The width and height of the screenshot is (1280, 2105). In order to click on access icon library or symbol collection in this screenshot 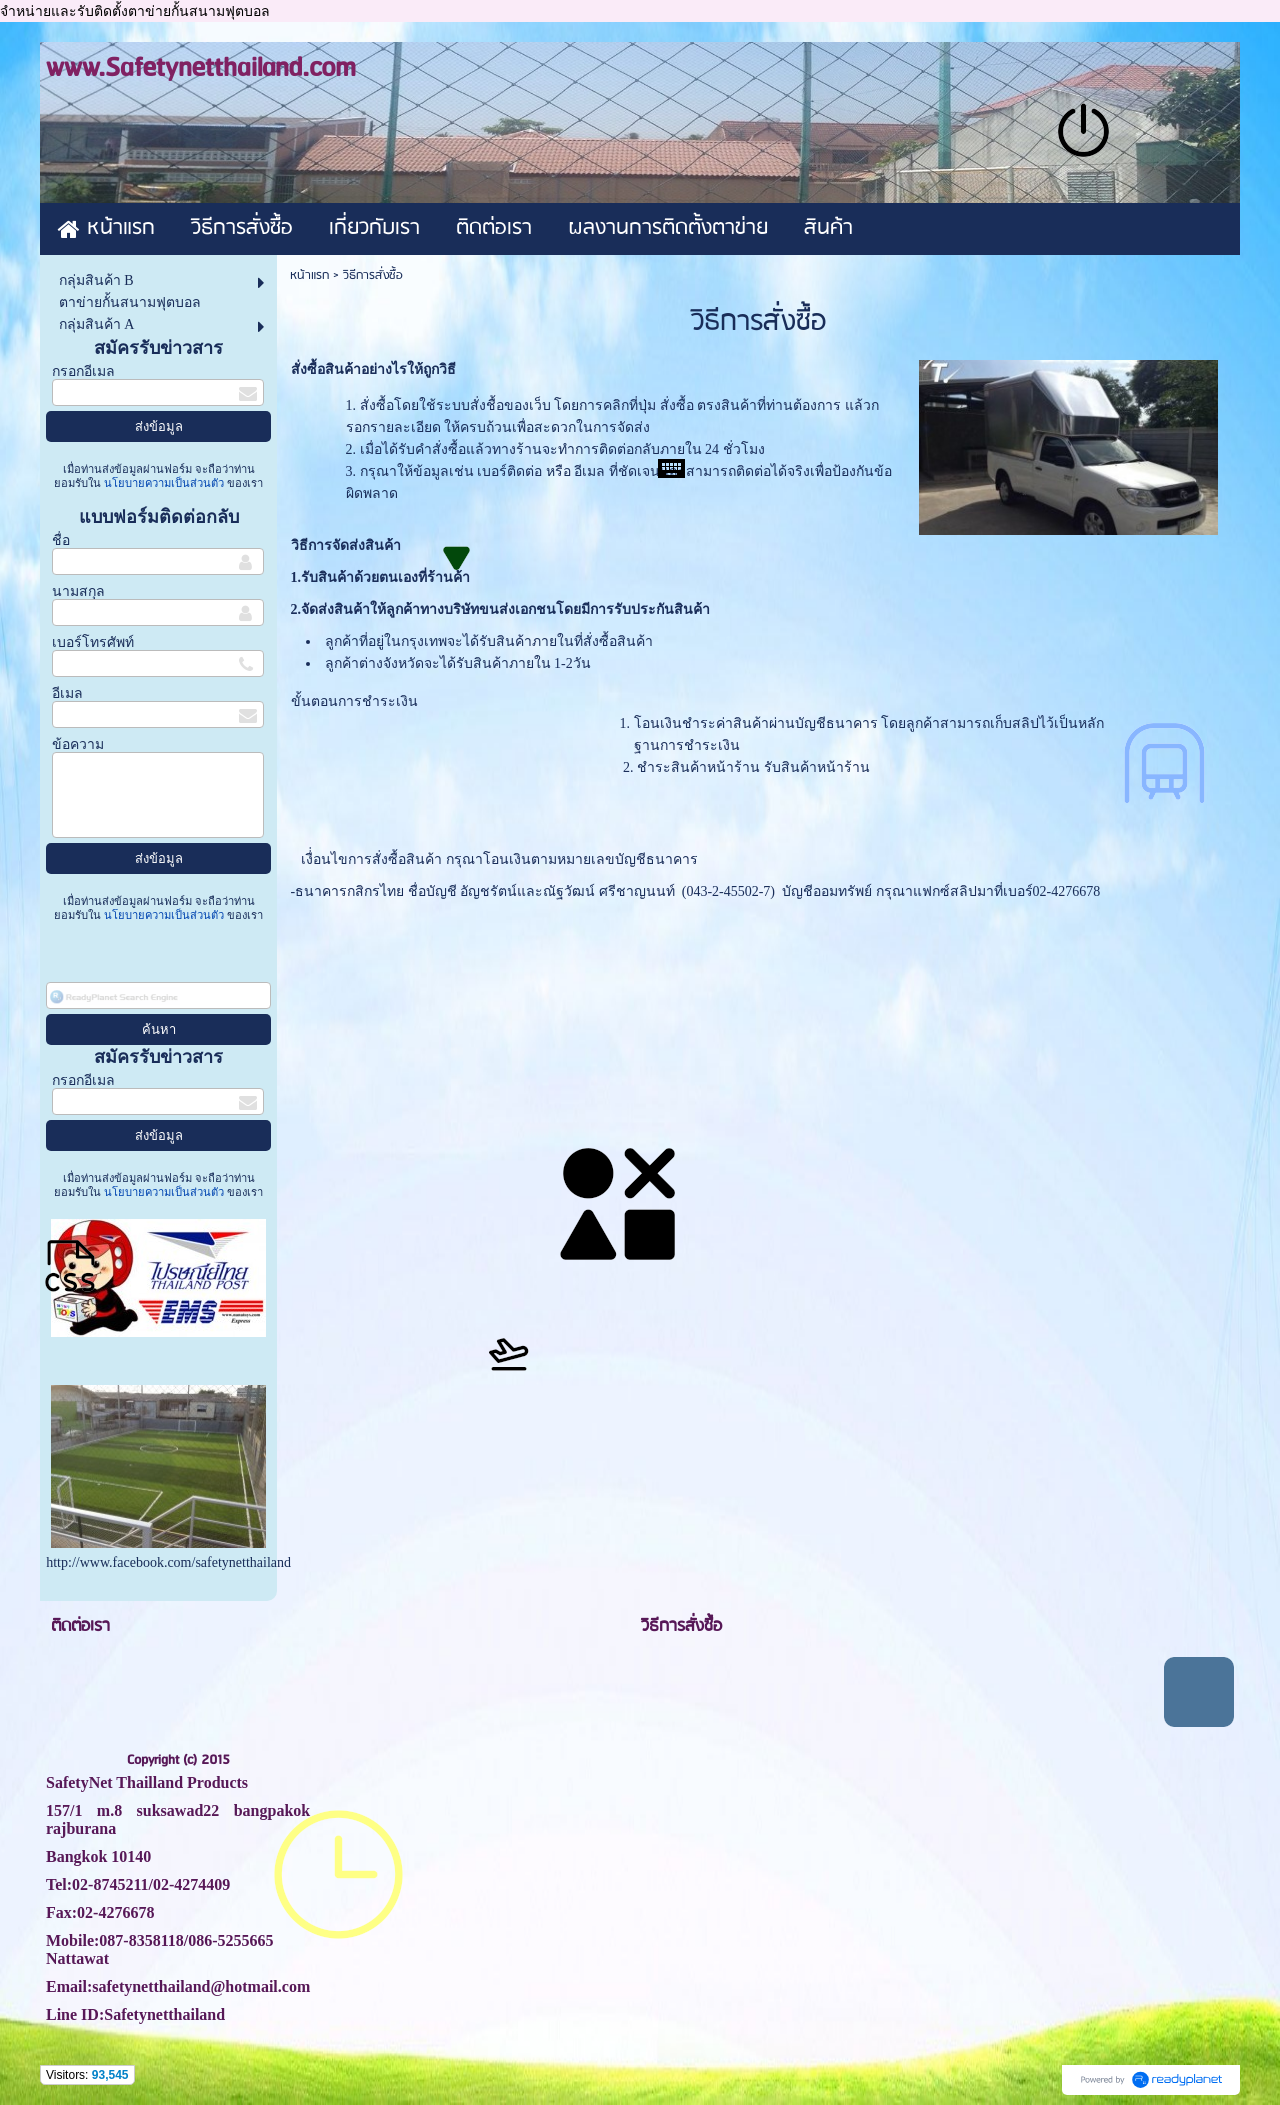, I will do `click(619, 1204)`.